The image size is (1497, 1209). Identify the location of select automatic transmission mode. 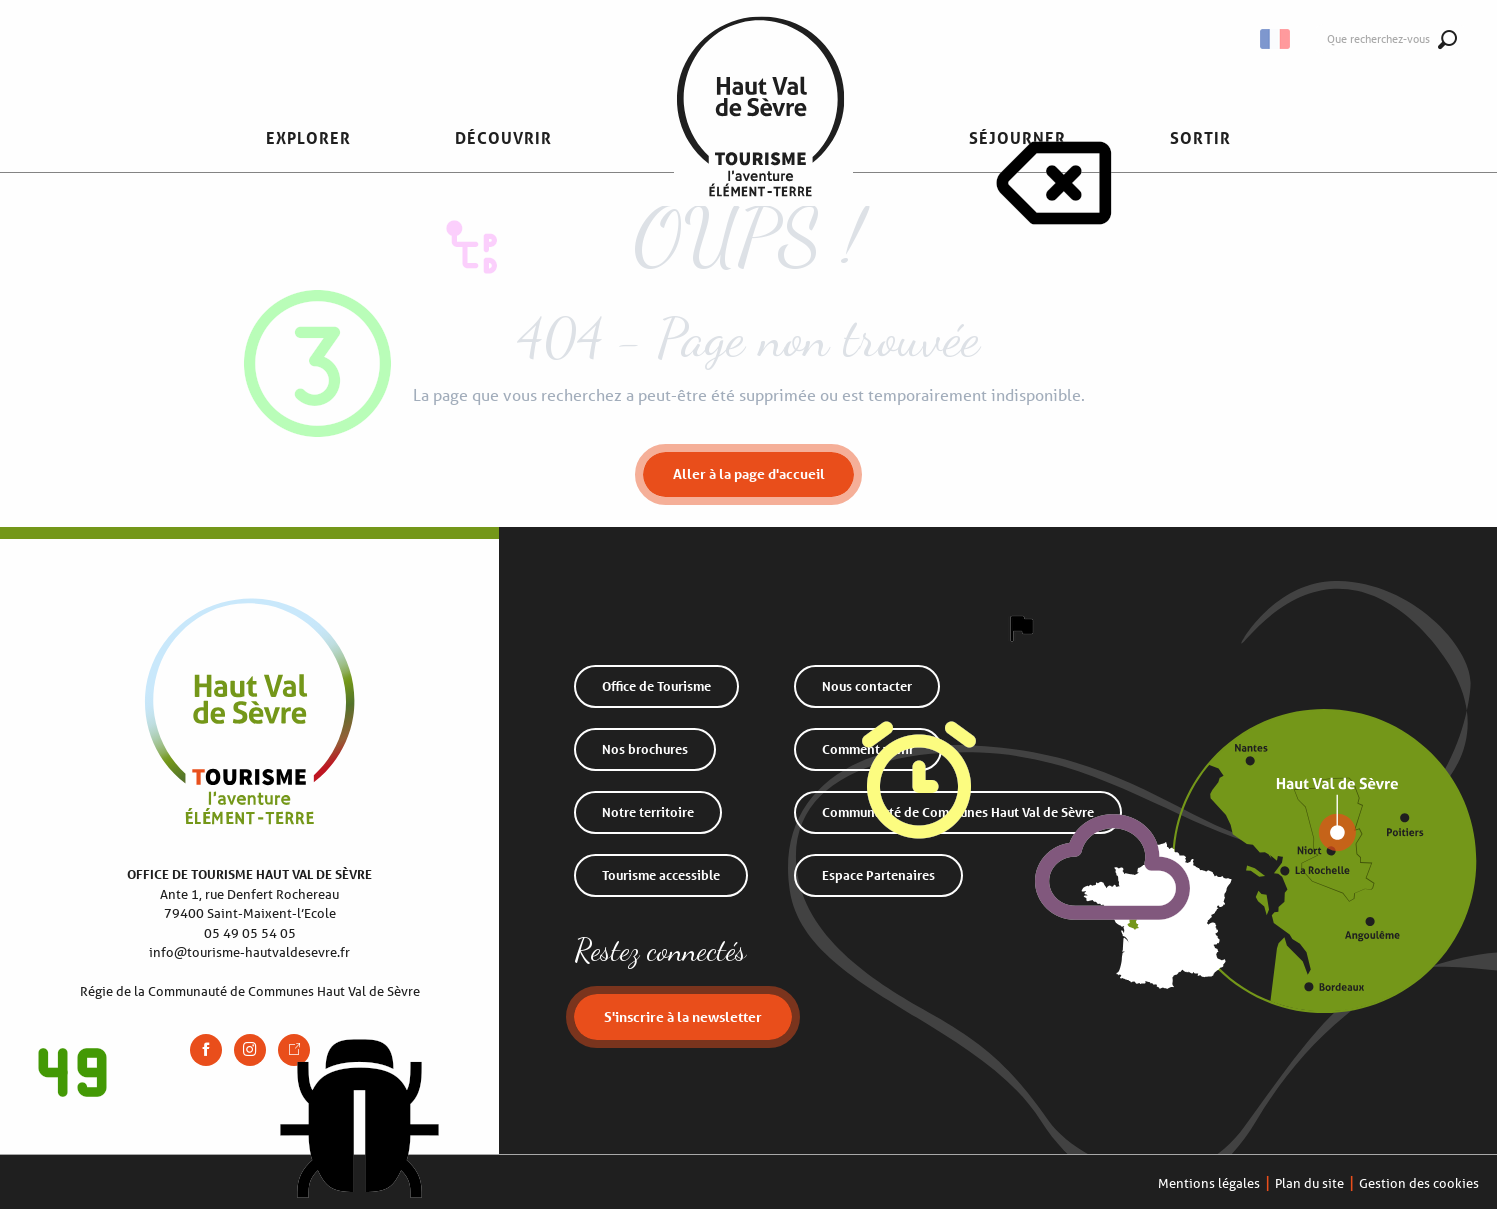
(473, 247).